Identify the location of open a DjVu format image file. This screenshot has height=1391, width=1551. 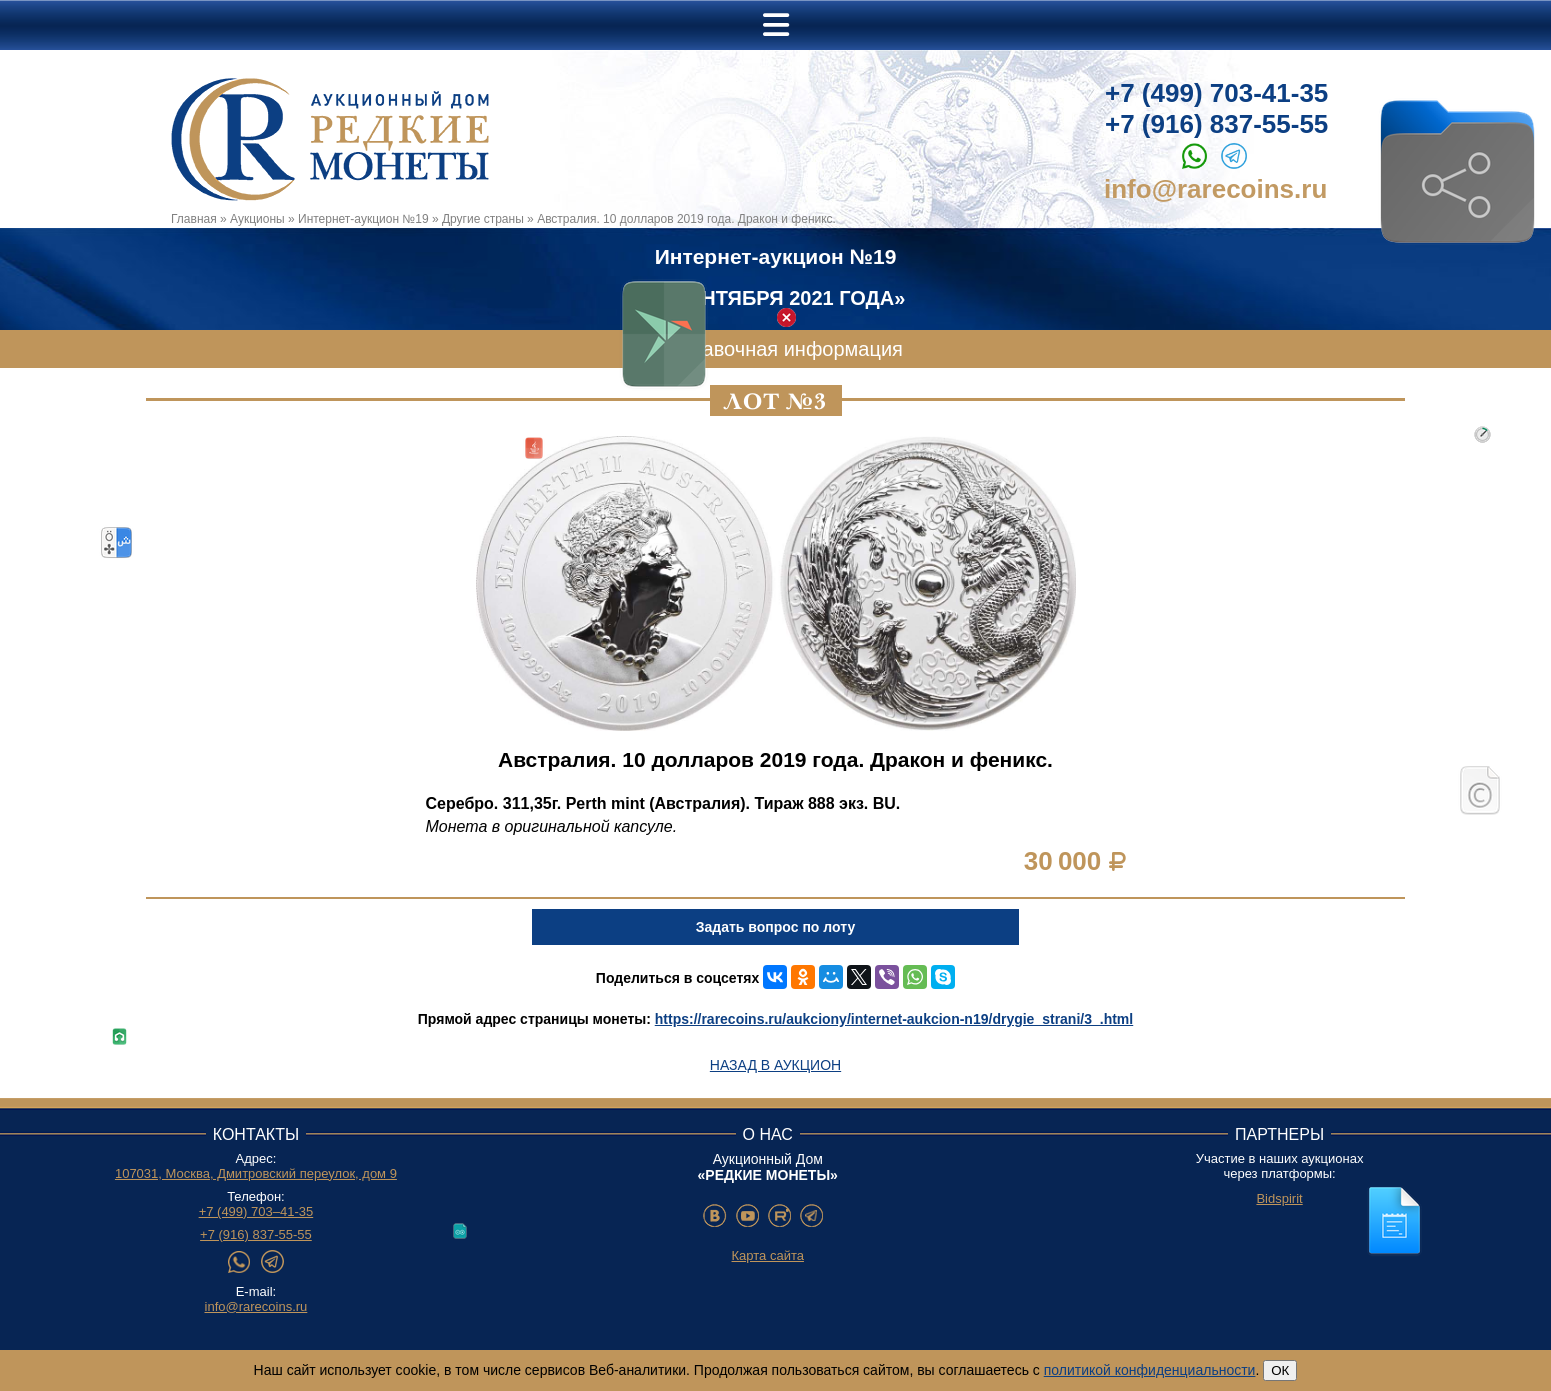
(1394, 1221).